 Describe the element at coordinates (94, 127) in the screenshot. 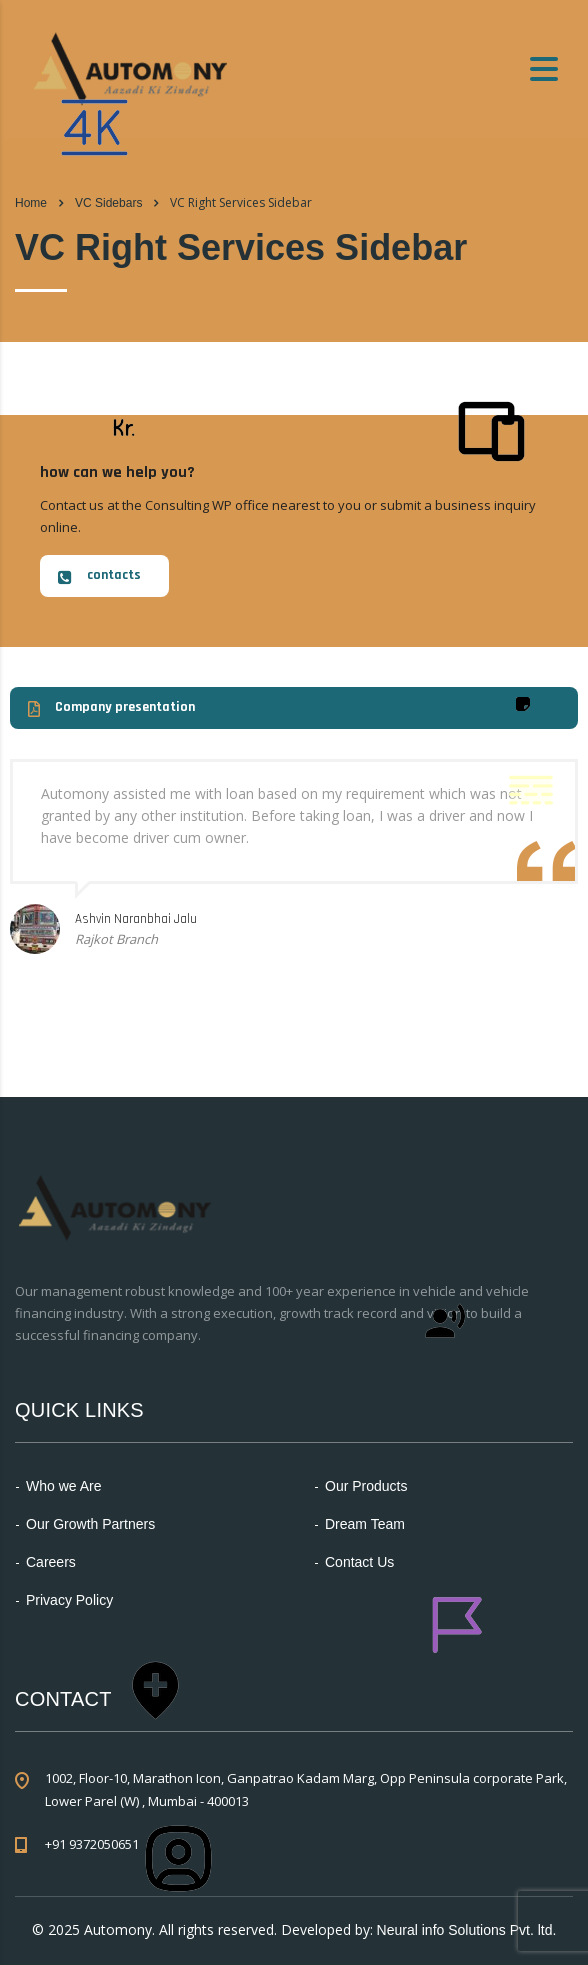

I see `indicates 4K video resolution quality` at that location.